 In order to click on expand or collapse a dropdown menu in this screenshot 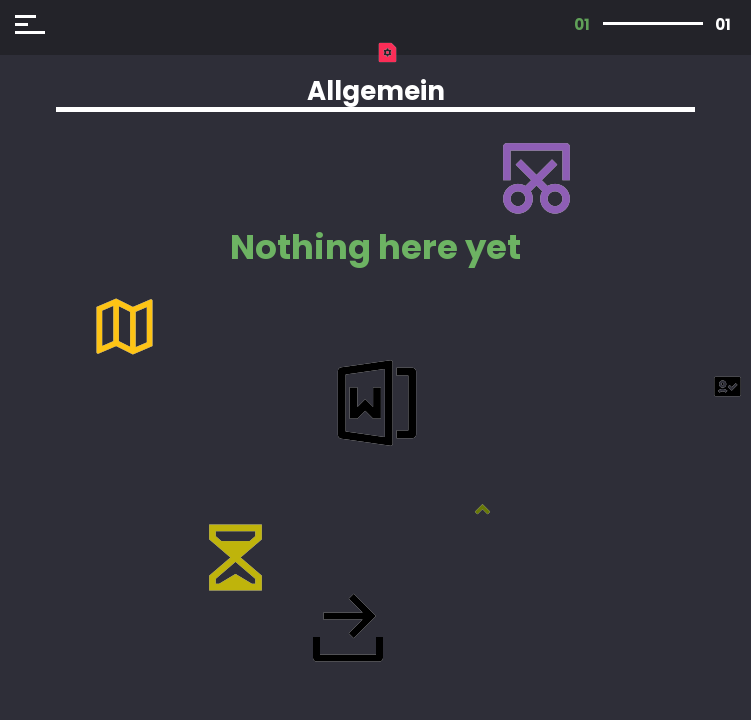, I will do `click(482, 509)`.